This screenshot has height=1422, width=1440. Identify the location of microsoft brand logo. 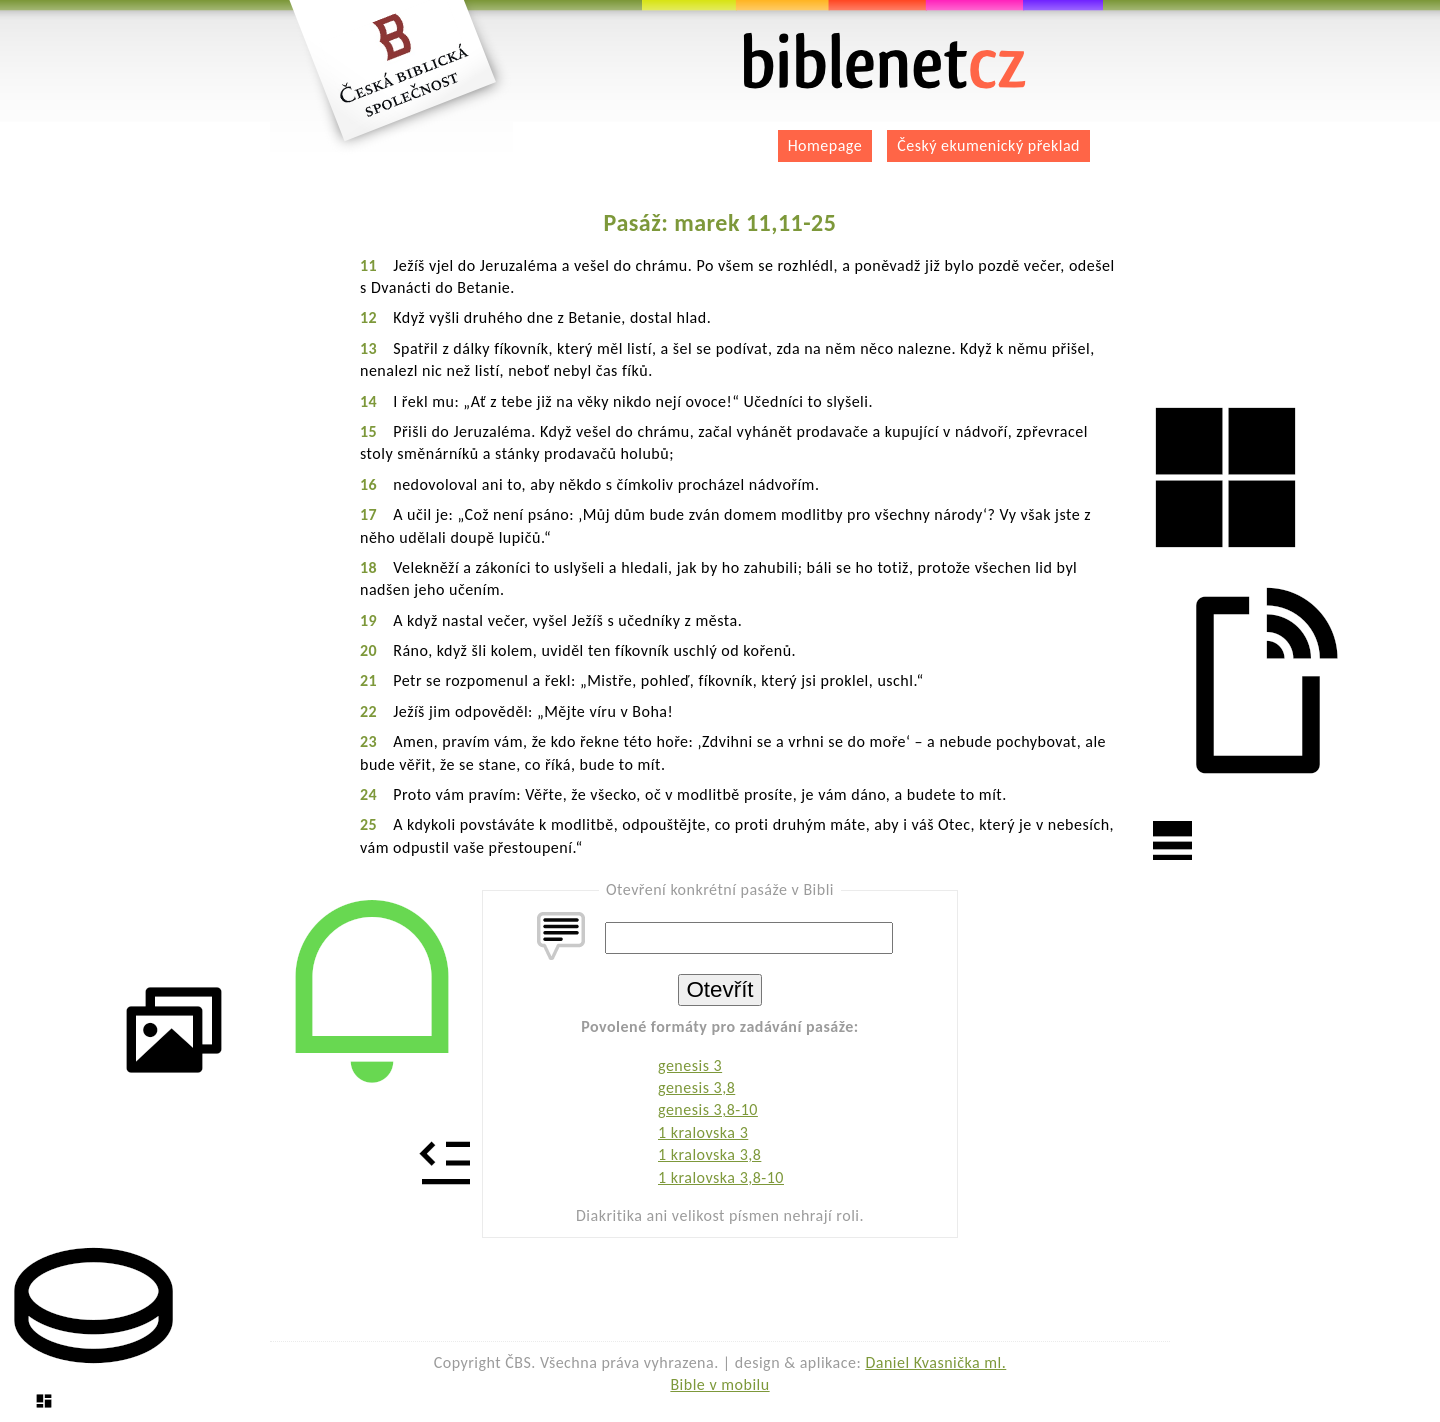
(1225, 477).